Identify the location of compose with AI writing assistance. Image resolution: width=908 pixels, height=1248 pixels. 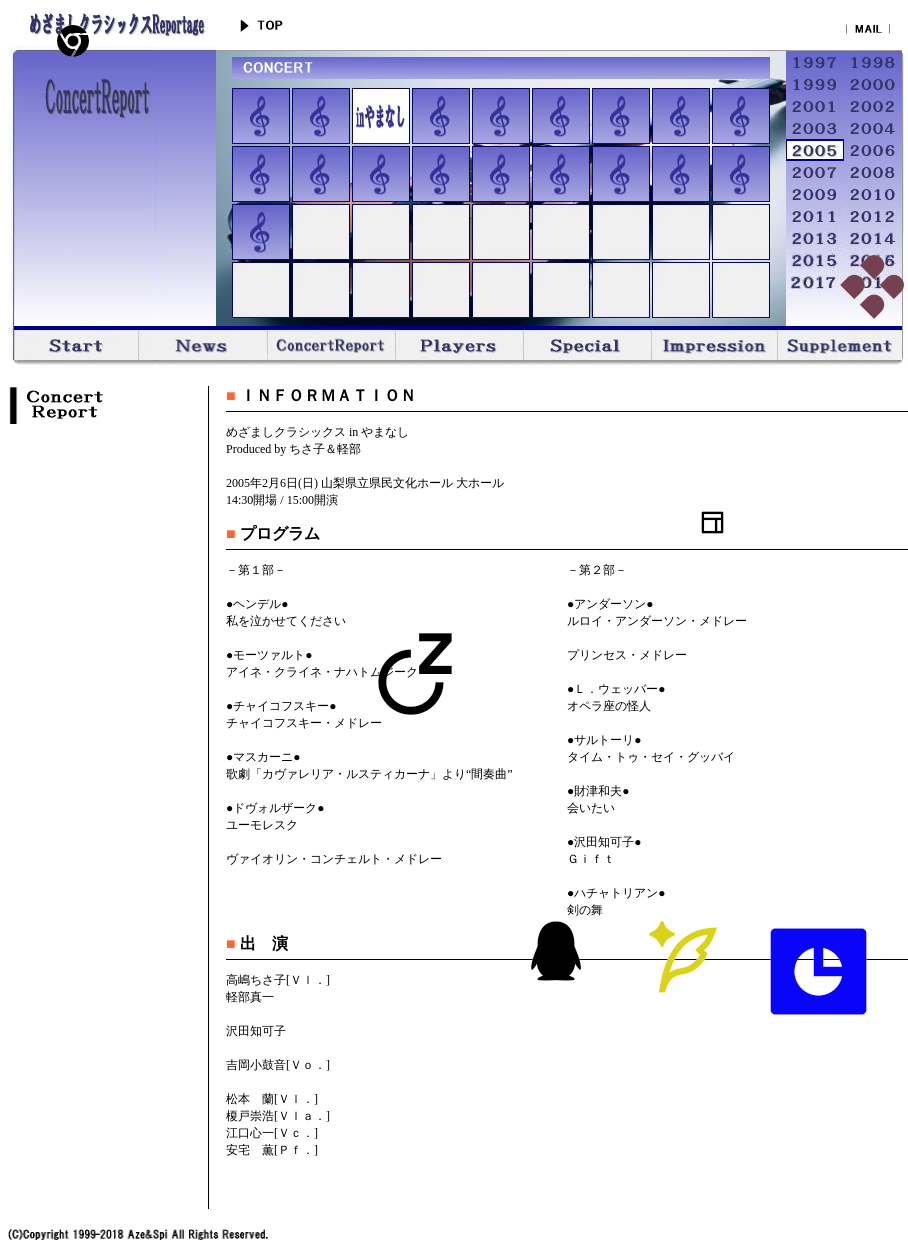
(688, 960).